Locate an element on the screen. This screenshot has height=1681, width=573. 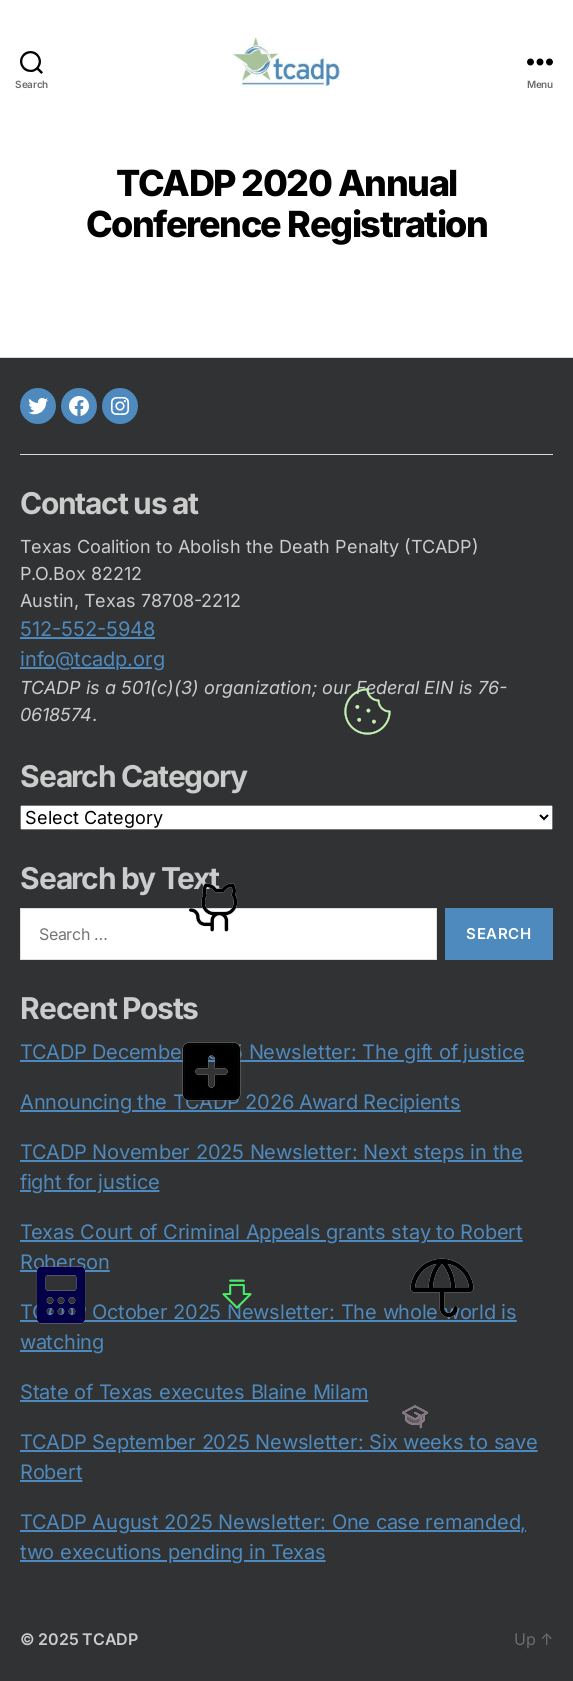
download a file or content is located at coordinates (237, 1293).